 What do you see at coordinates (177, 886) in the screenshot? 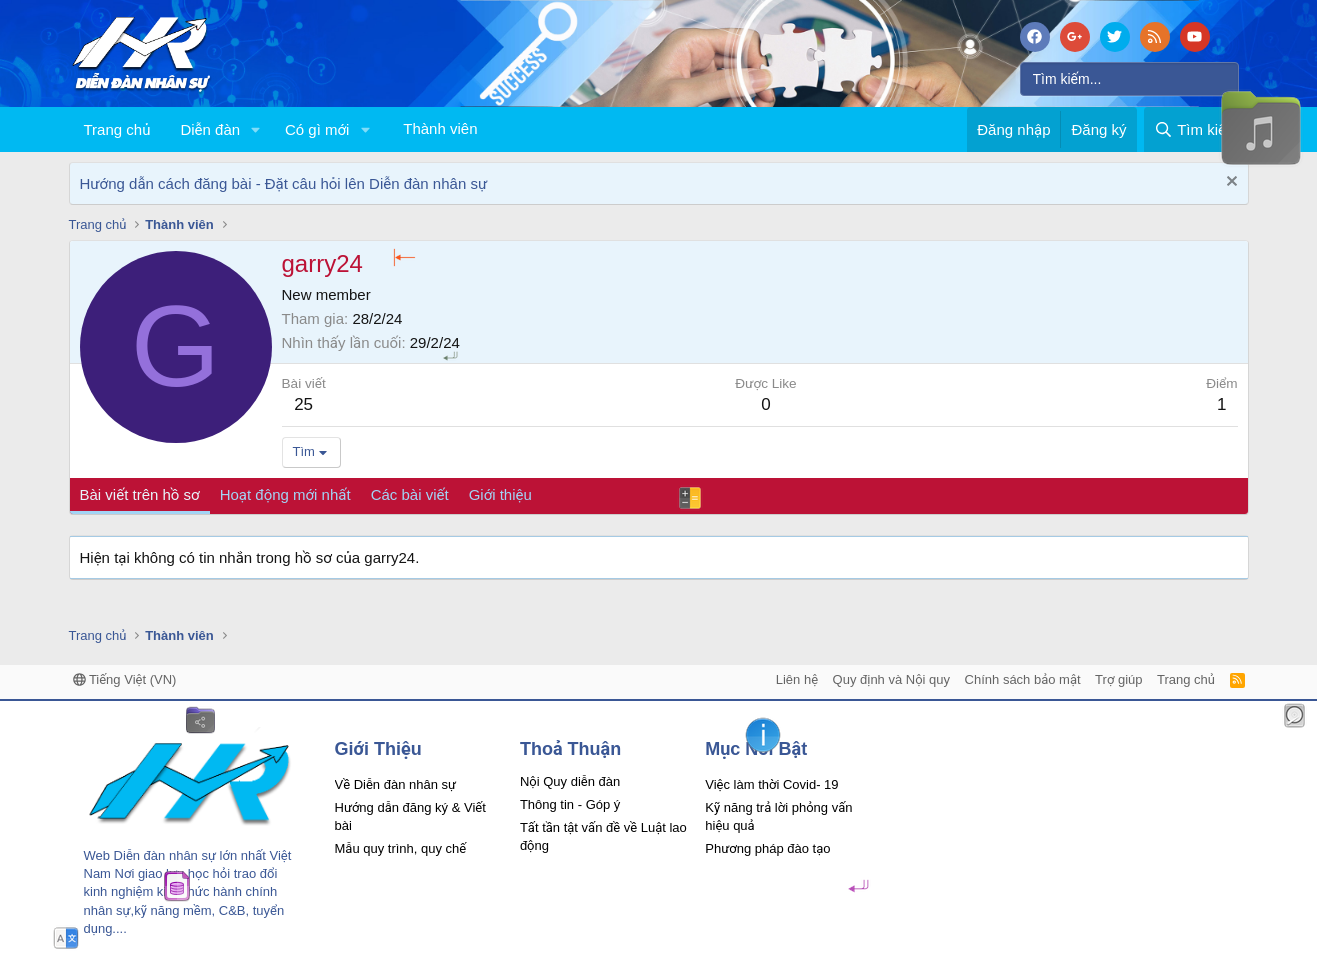
I see `libreoffice base database template file` at bounding box center [177, 886].